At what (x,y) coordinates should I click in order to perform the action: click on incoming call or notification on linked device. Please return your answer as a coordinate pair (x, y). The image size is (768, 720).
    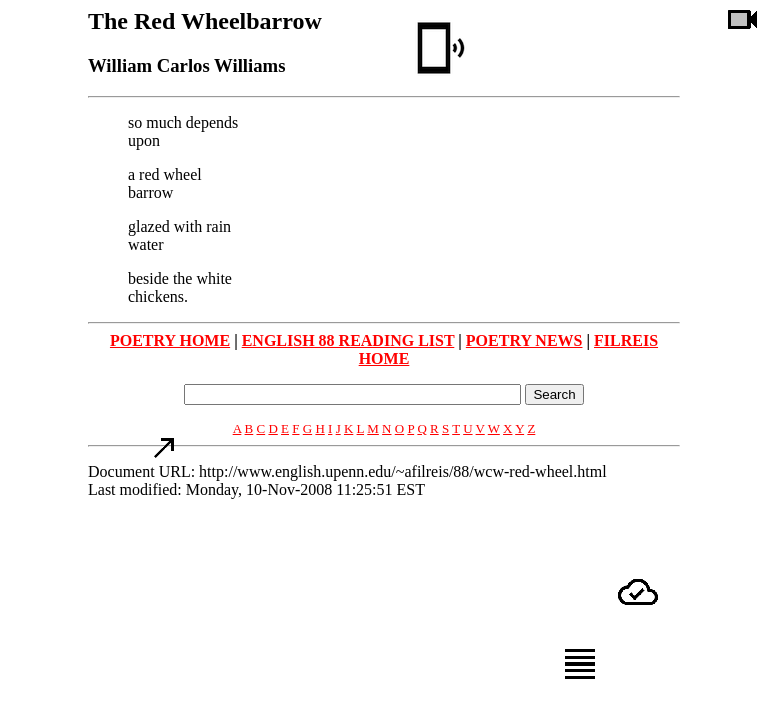
    Looking at the image, I should click on (441, 48).